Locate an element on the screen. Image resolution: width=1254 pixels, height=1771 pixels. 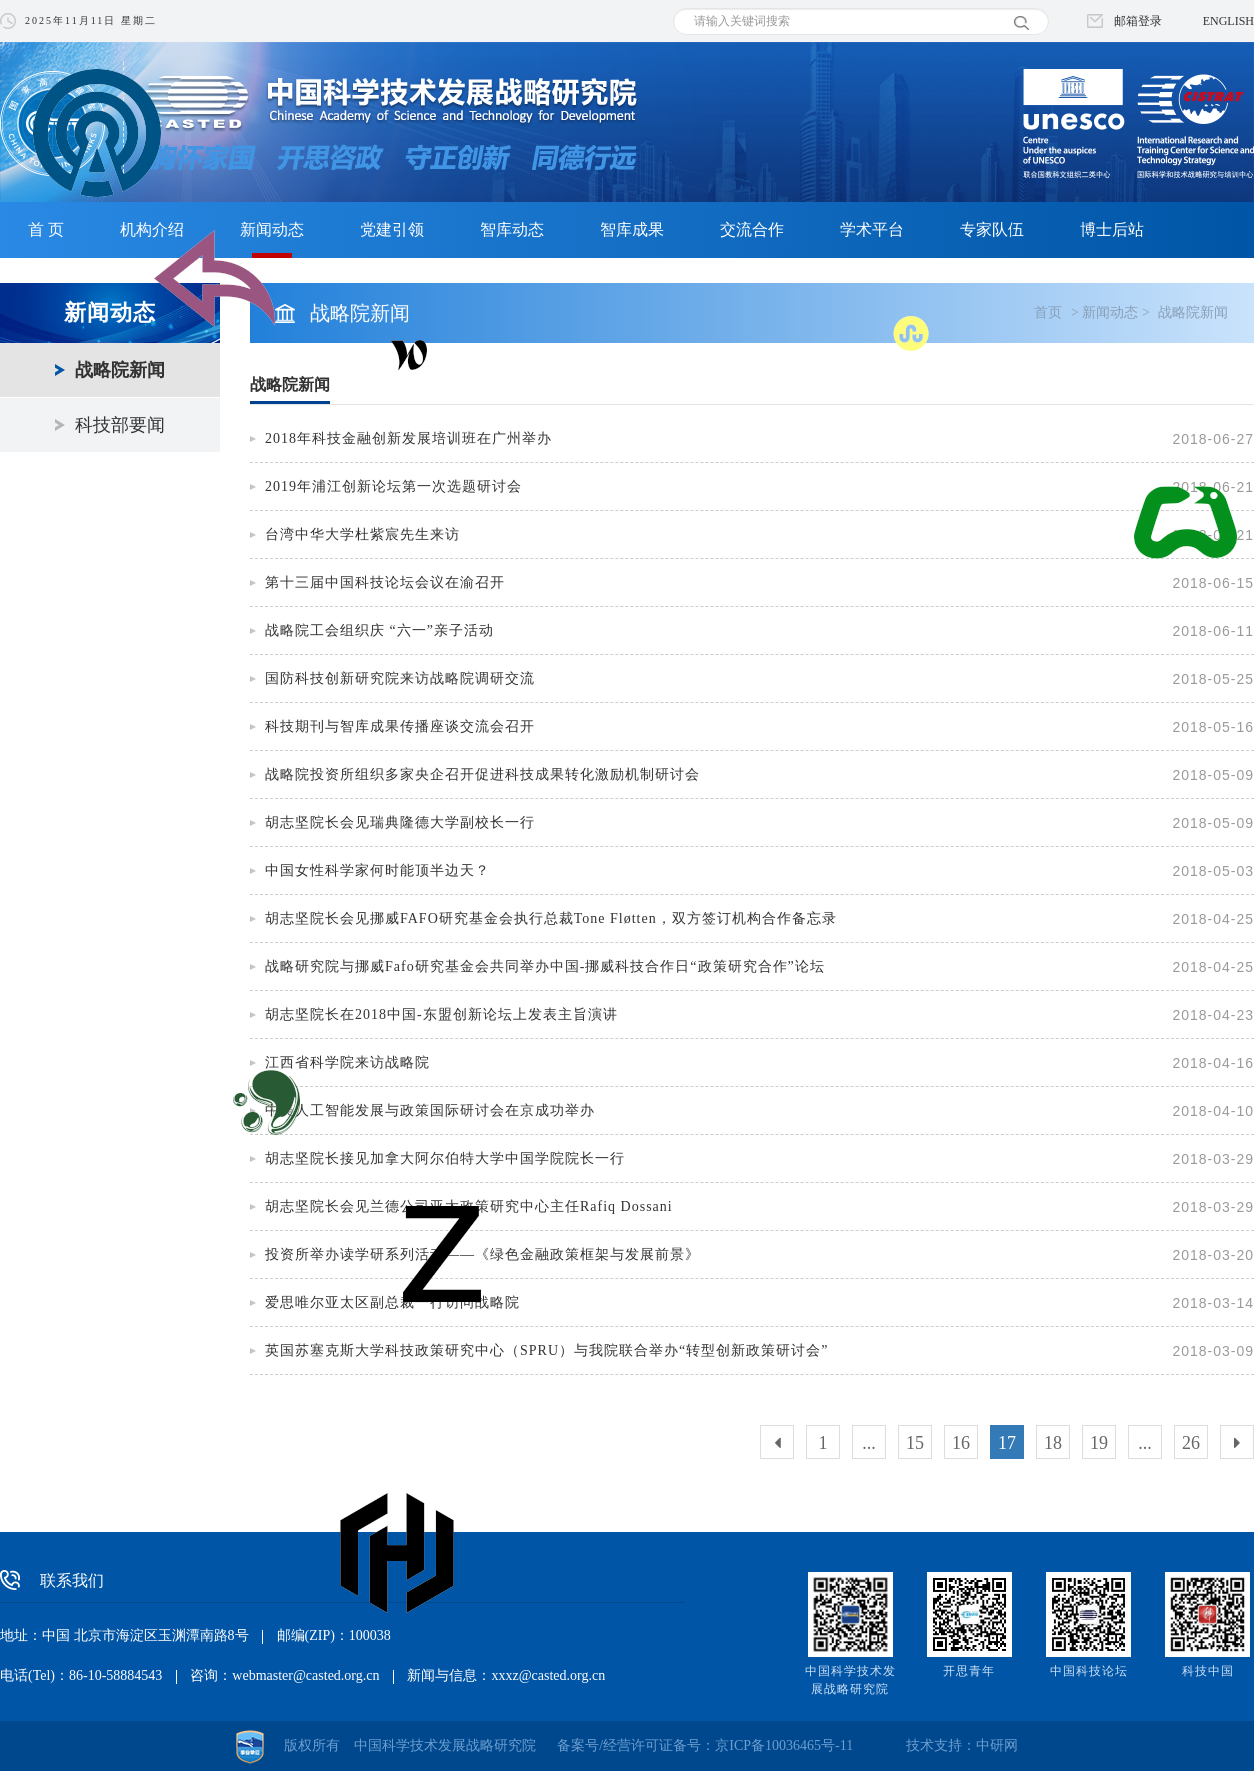
HashiCorp company logo is located at coordinates (397, 1553).